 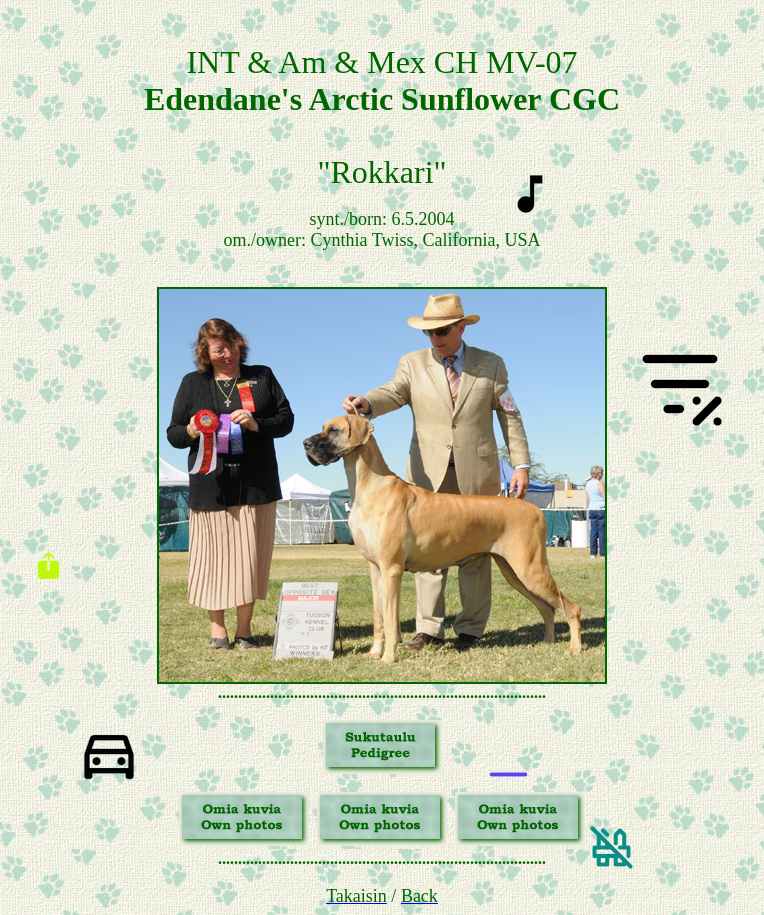 I want to click on disable boundary or perimeter settings, so click(x=611, y=847).